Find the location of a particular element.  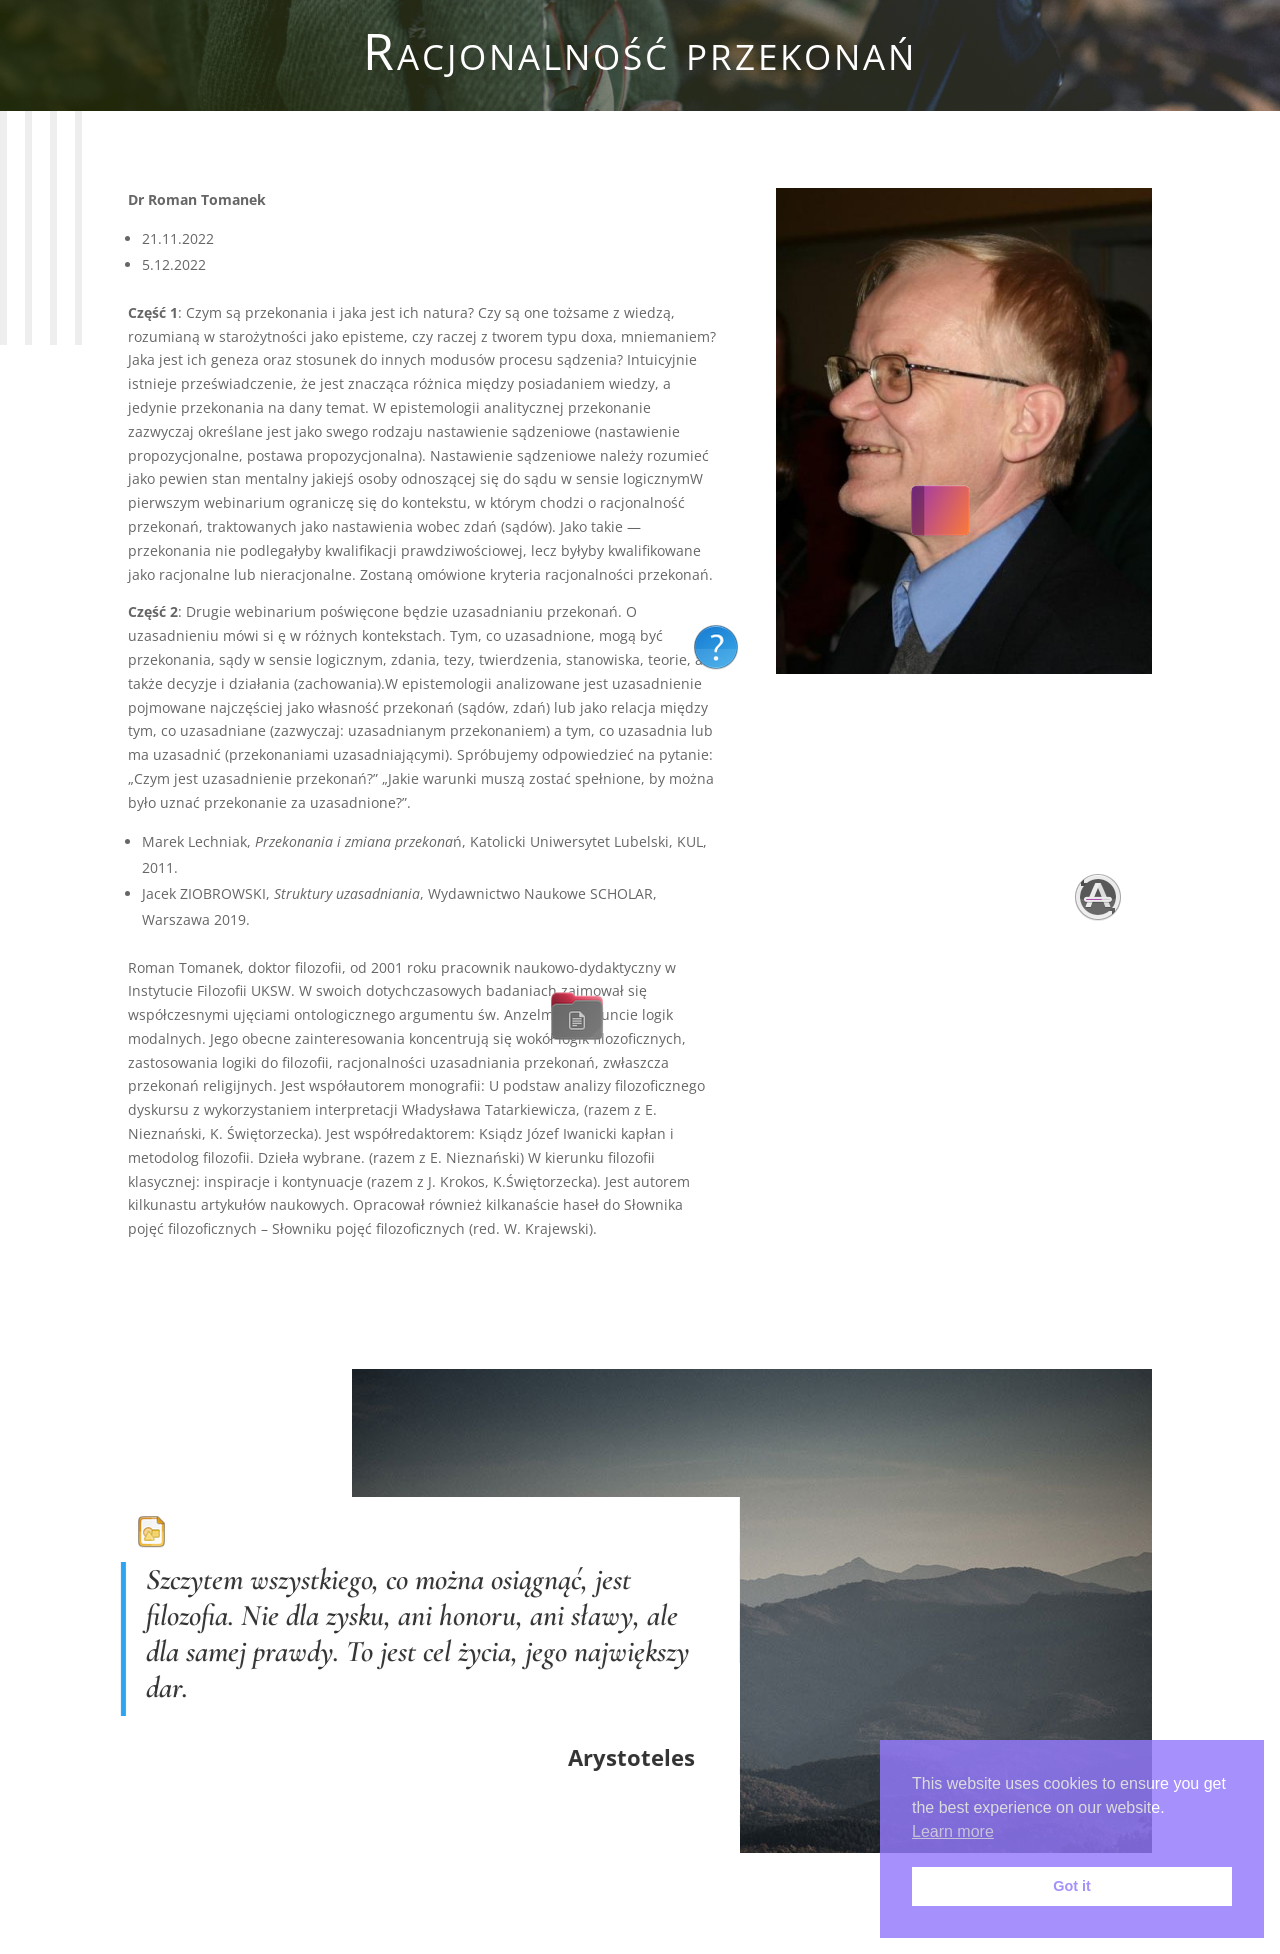

open help or support documentation is located at coordinates (716, 647).